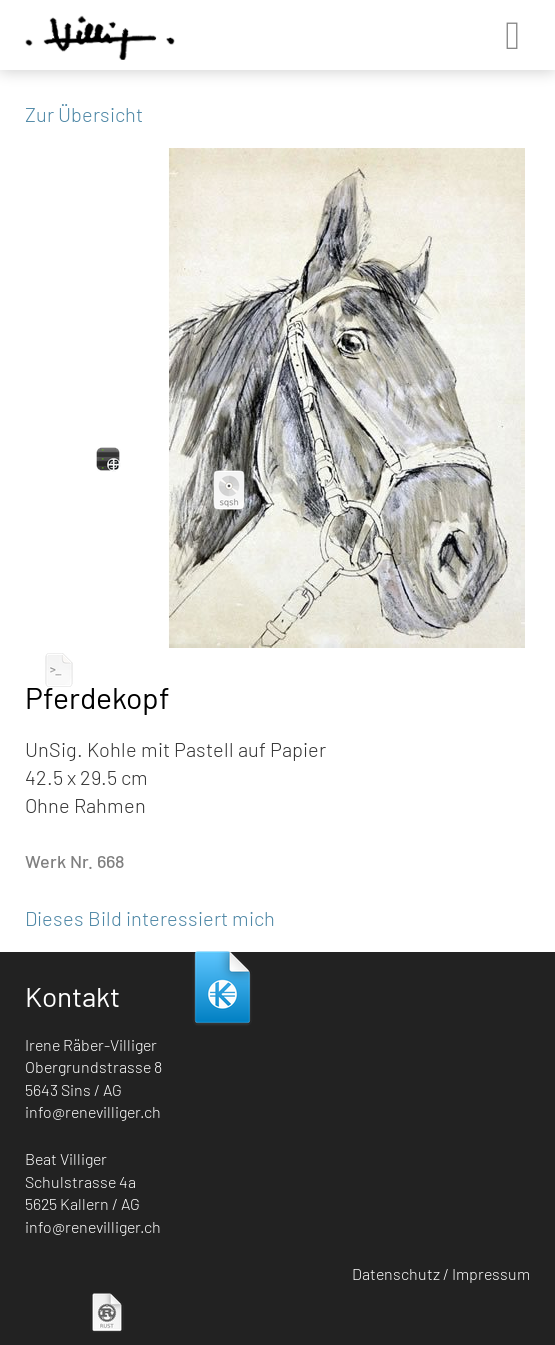  What do you see at coordinates (229, 490) in the screenshot?
I see `a squashfs compressed filesystem archive file` at bounding box center [229, 490].